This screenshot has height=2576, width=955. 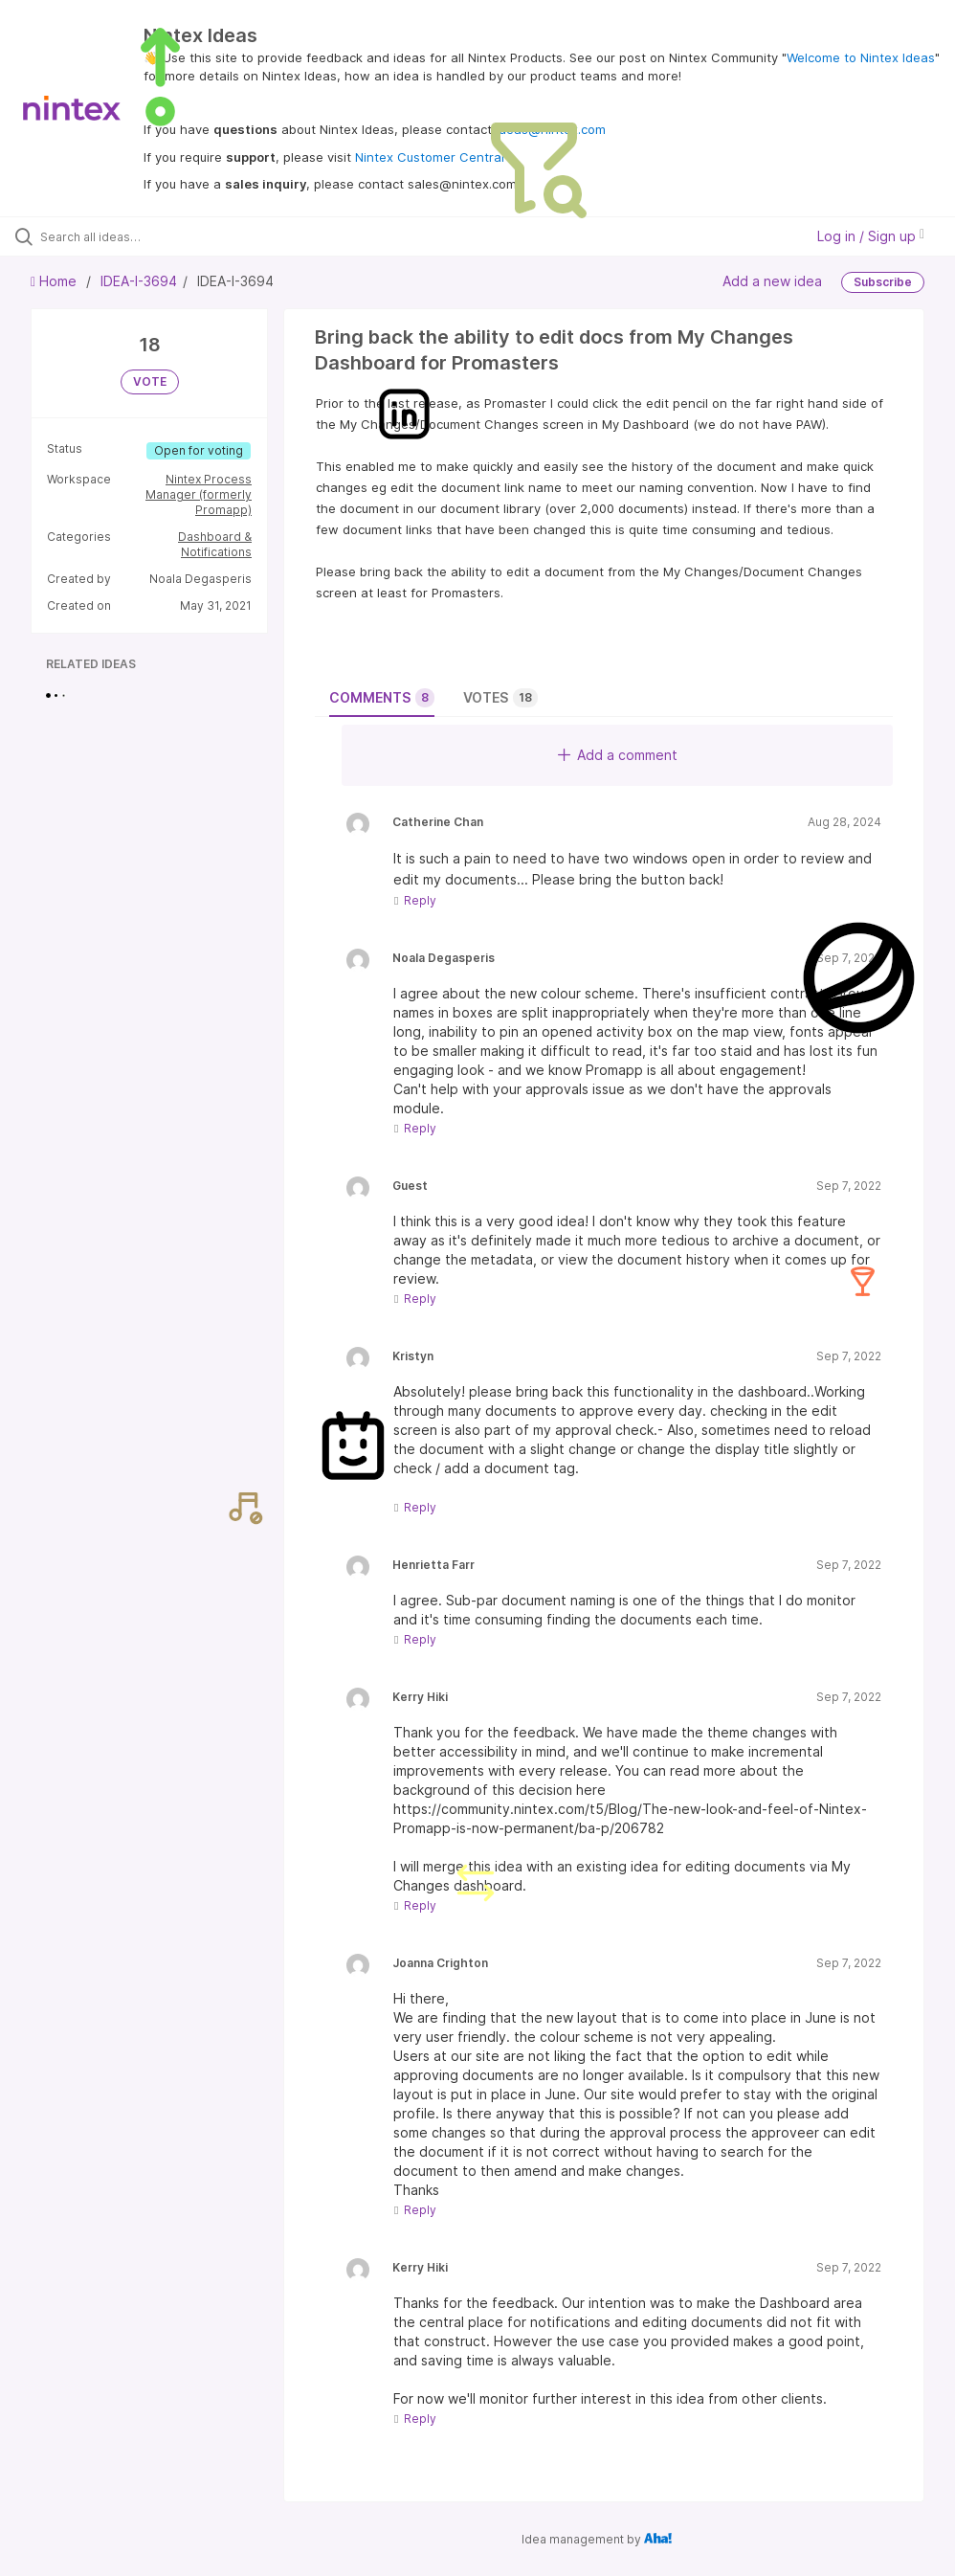 What do you see at coordinates (534, 166) in the screenshot?
I see `search within filtered results` at bounding box center [534, 166].